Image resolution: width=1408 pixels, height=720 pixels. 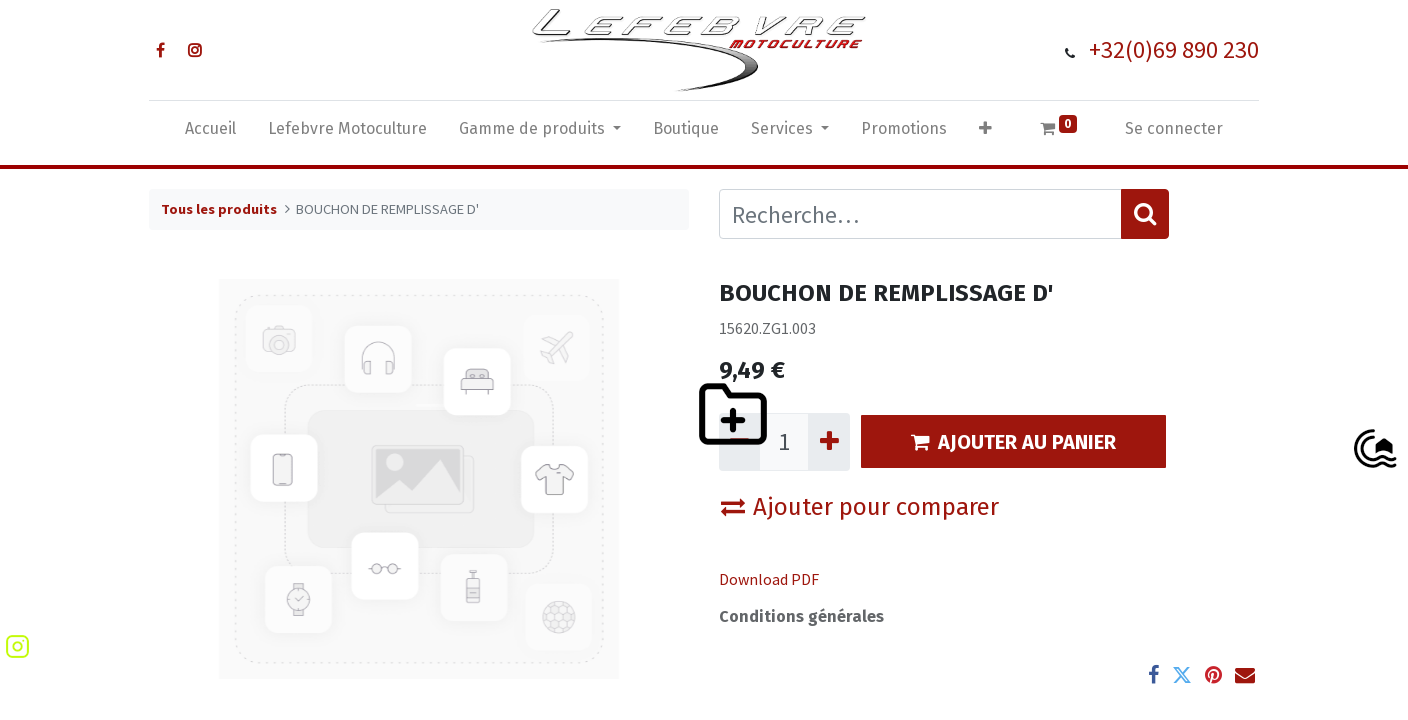 I want to click on open instagram app, so click(x=17, y=646).